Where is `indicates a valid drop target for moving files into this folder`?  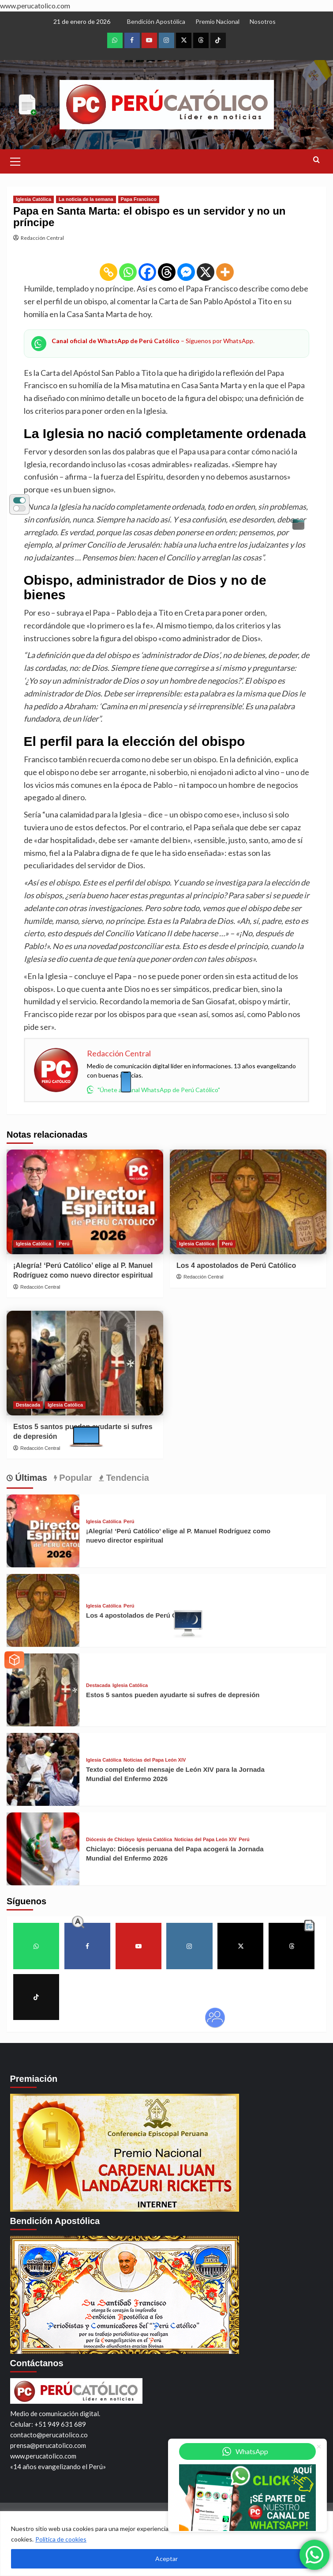 indicates a valid drop target for moving files into this folder is located at coordinates (298, 524).